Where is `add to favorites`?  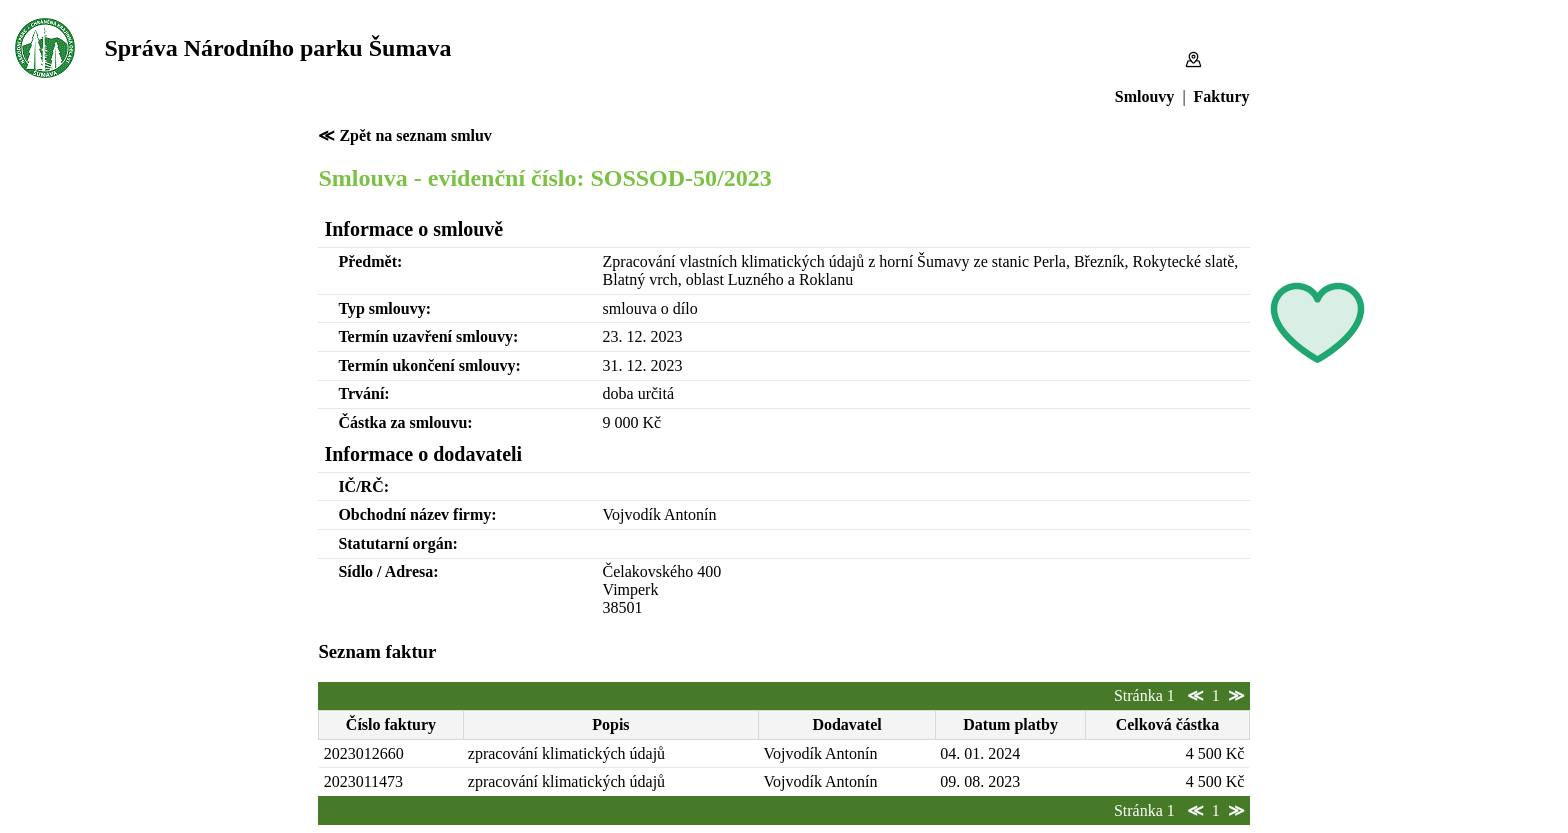
add to favorites is located at coordinates (1317, 319).